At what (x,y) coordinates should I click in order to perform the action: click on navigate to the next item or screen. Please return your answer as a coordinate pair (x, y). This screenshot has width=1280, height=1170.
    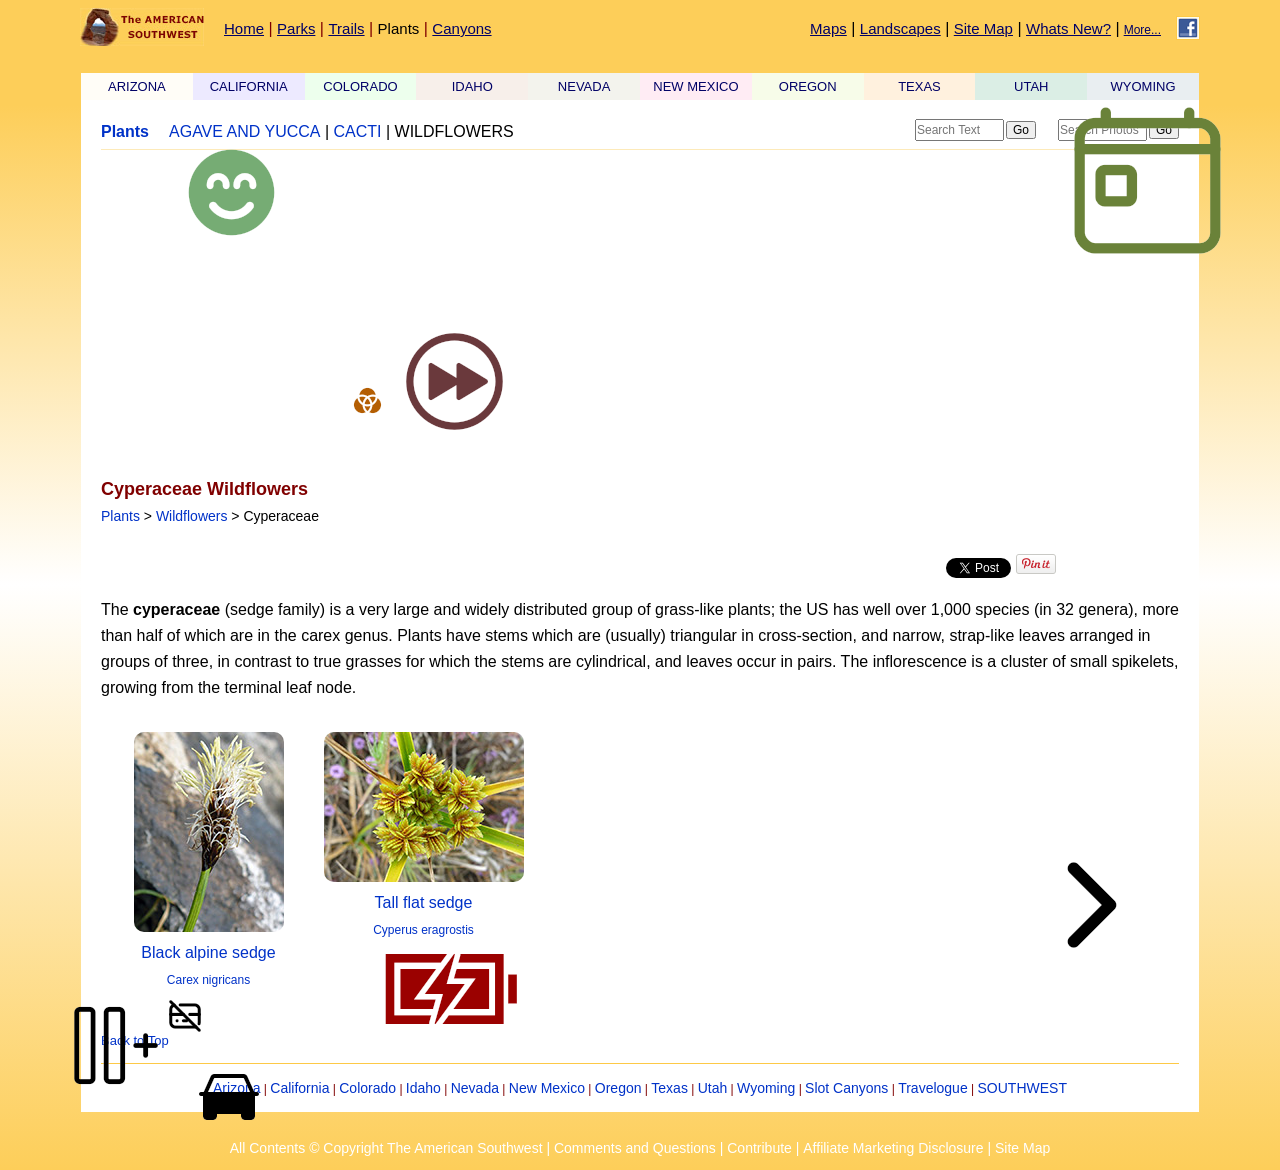
    Looking at the image, I should click on (1092, 905).